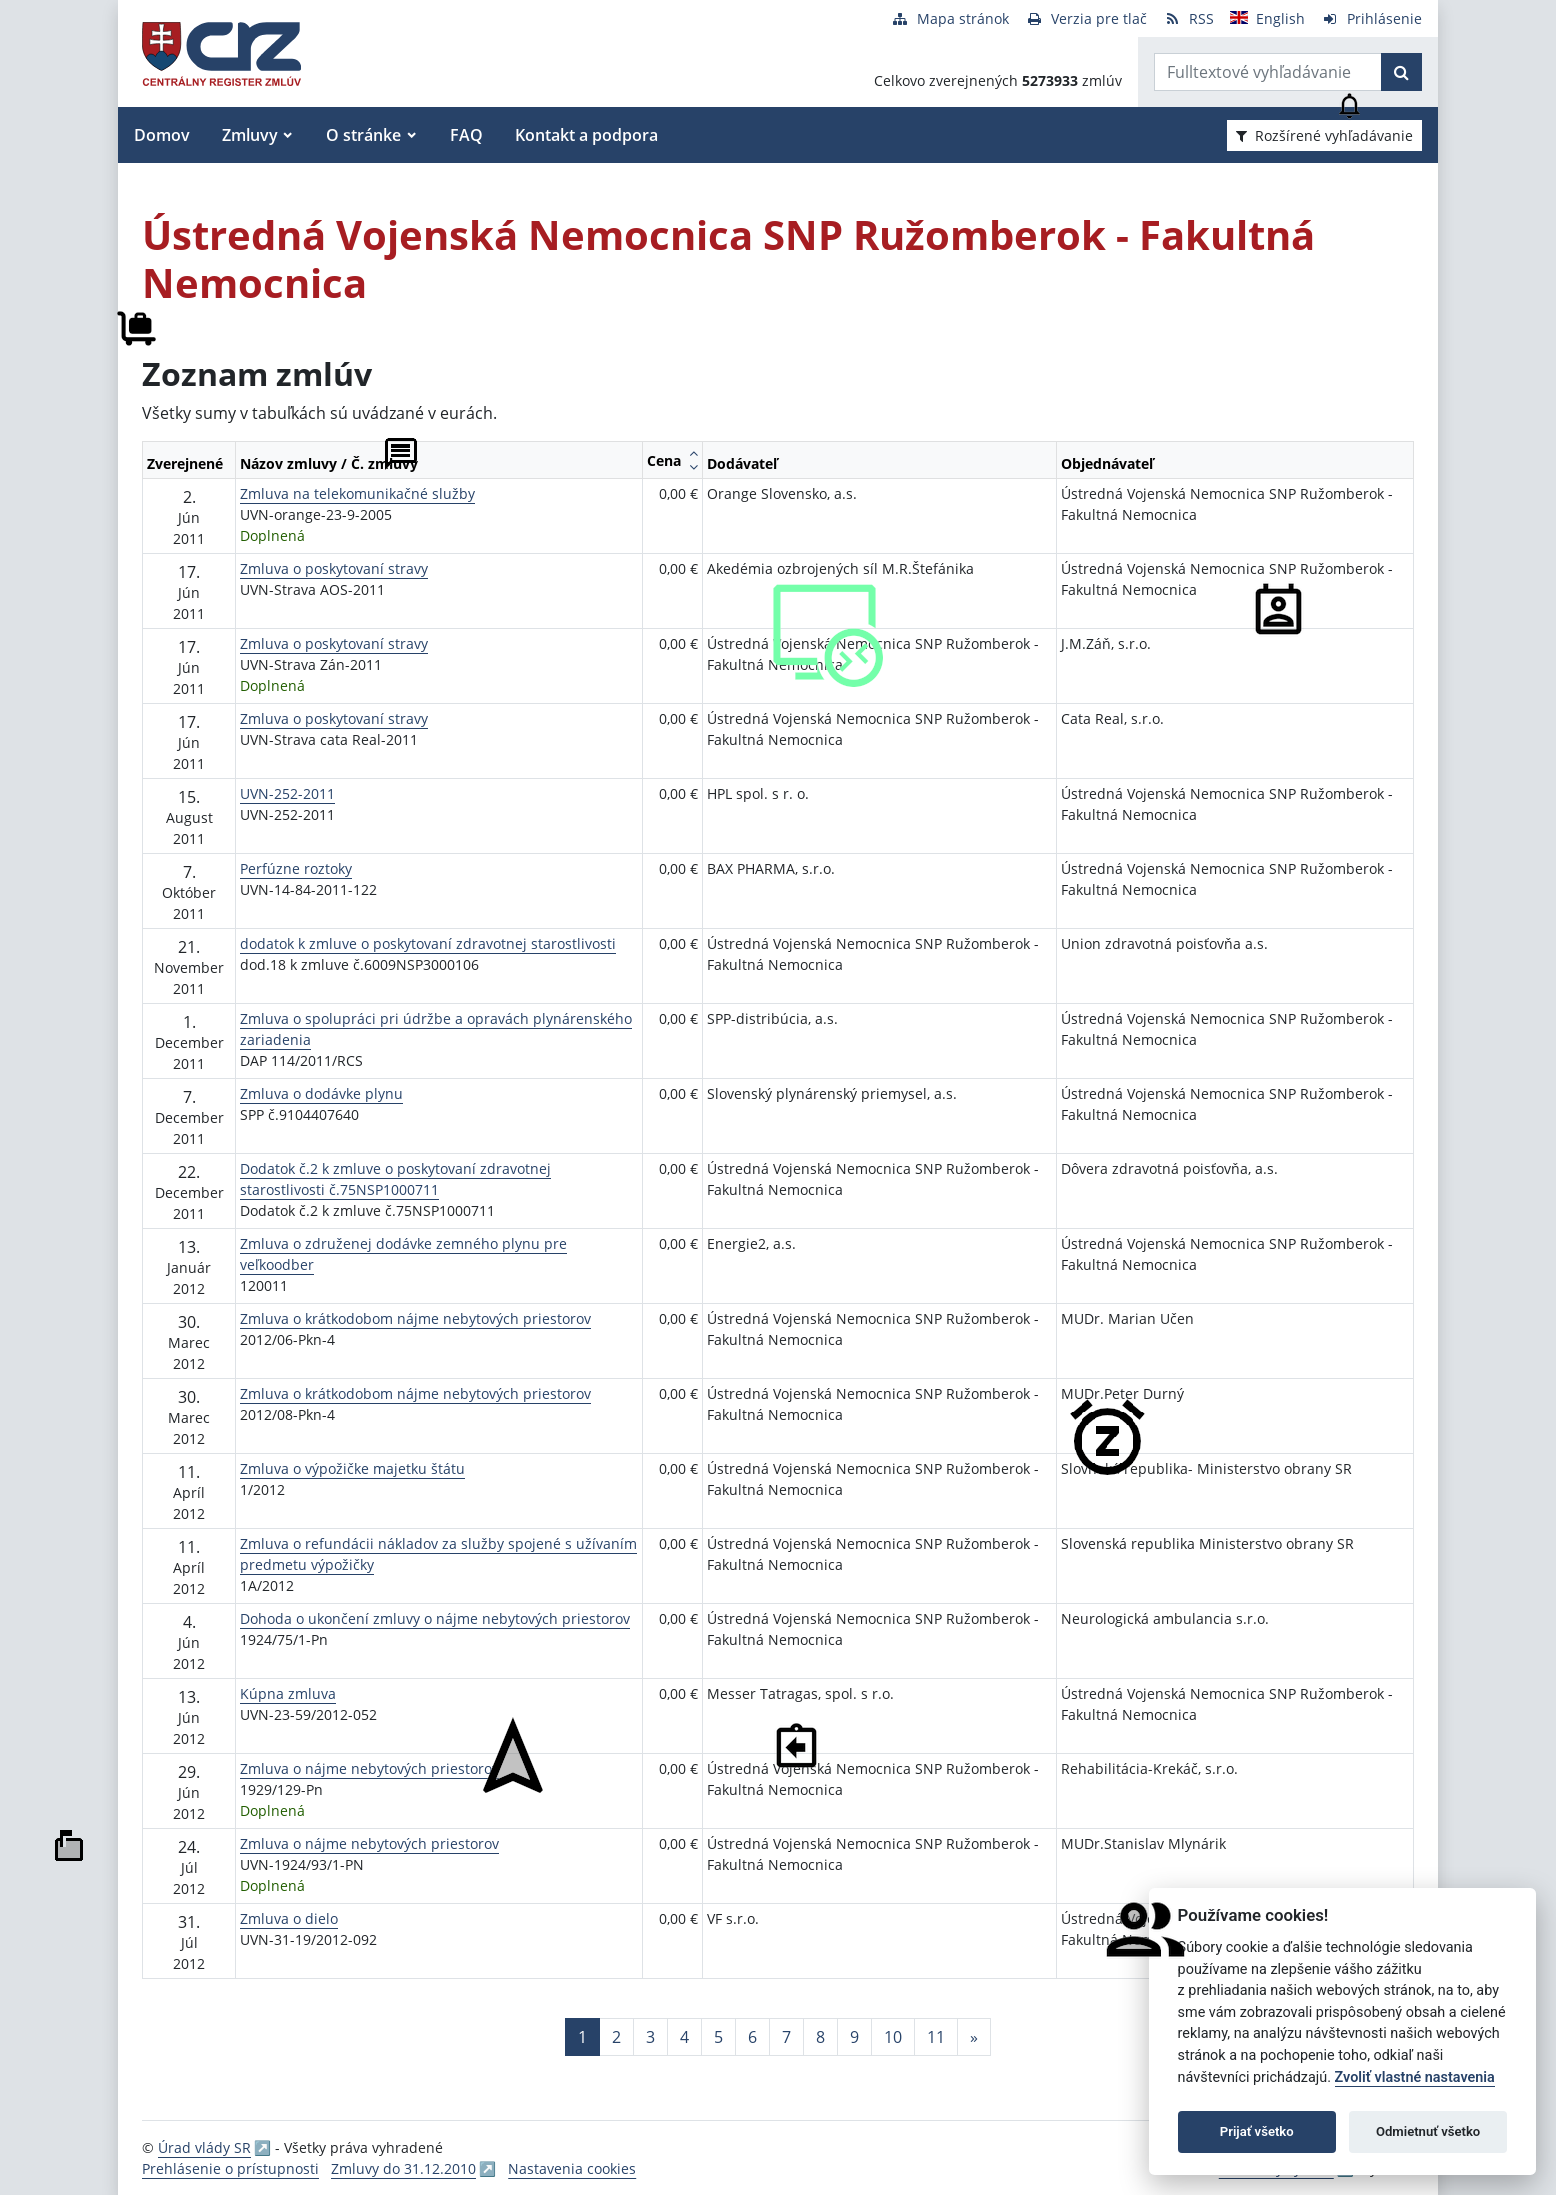 The height and width of the screenshot is (2195, 1556). I want to click on view contact calendar or schedule, so click(1278, 611).